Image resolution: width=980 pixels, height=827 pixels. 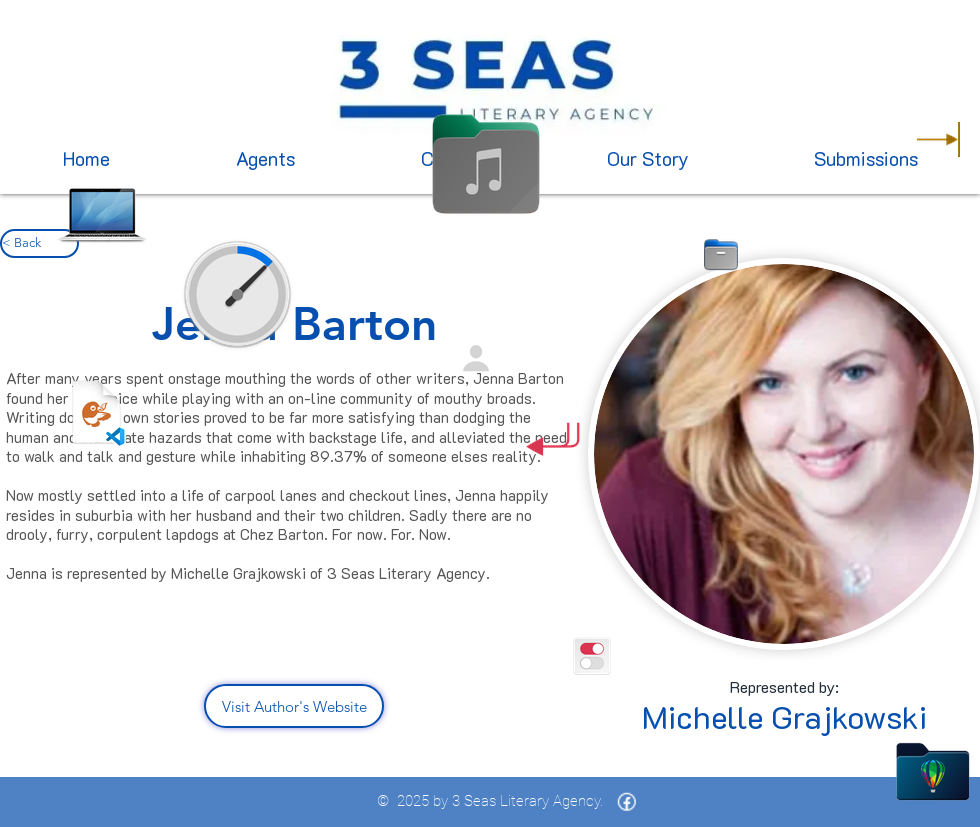 I want to click on reply to all recipients of an email, so click(x=552, y=439).